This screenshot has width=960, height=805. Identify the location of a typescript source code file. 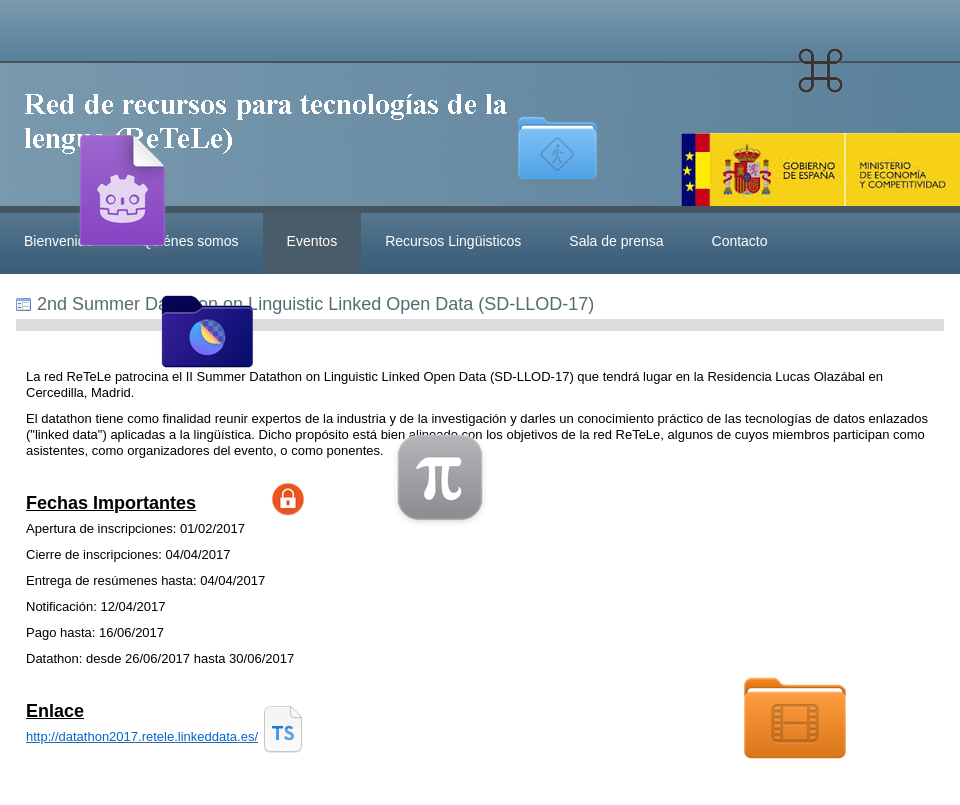
(283, 729).